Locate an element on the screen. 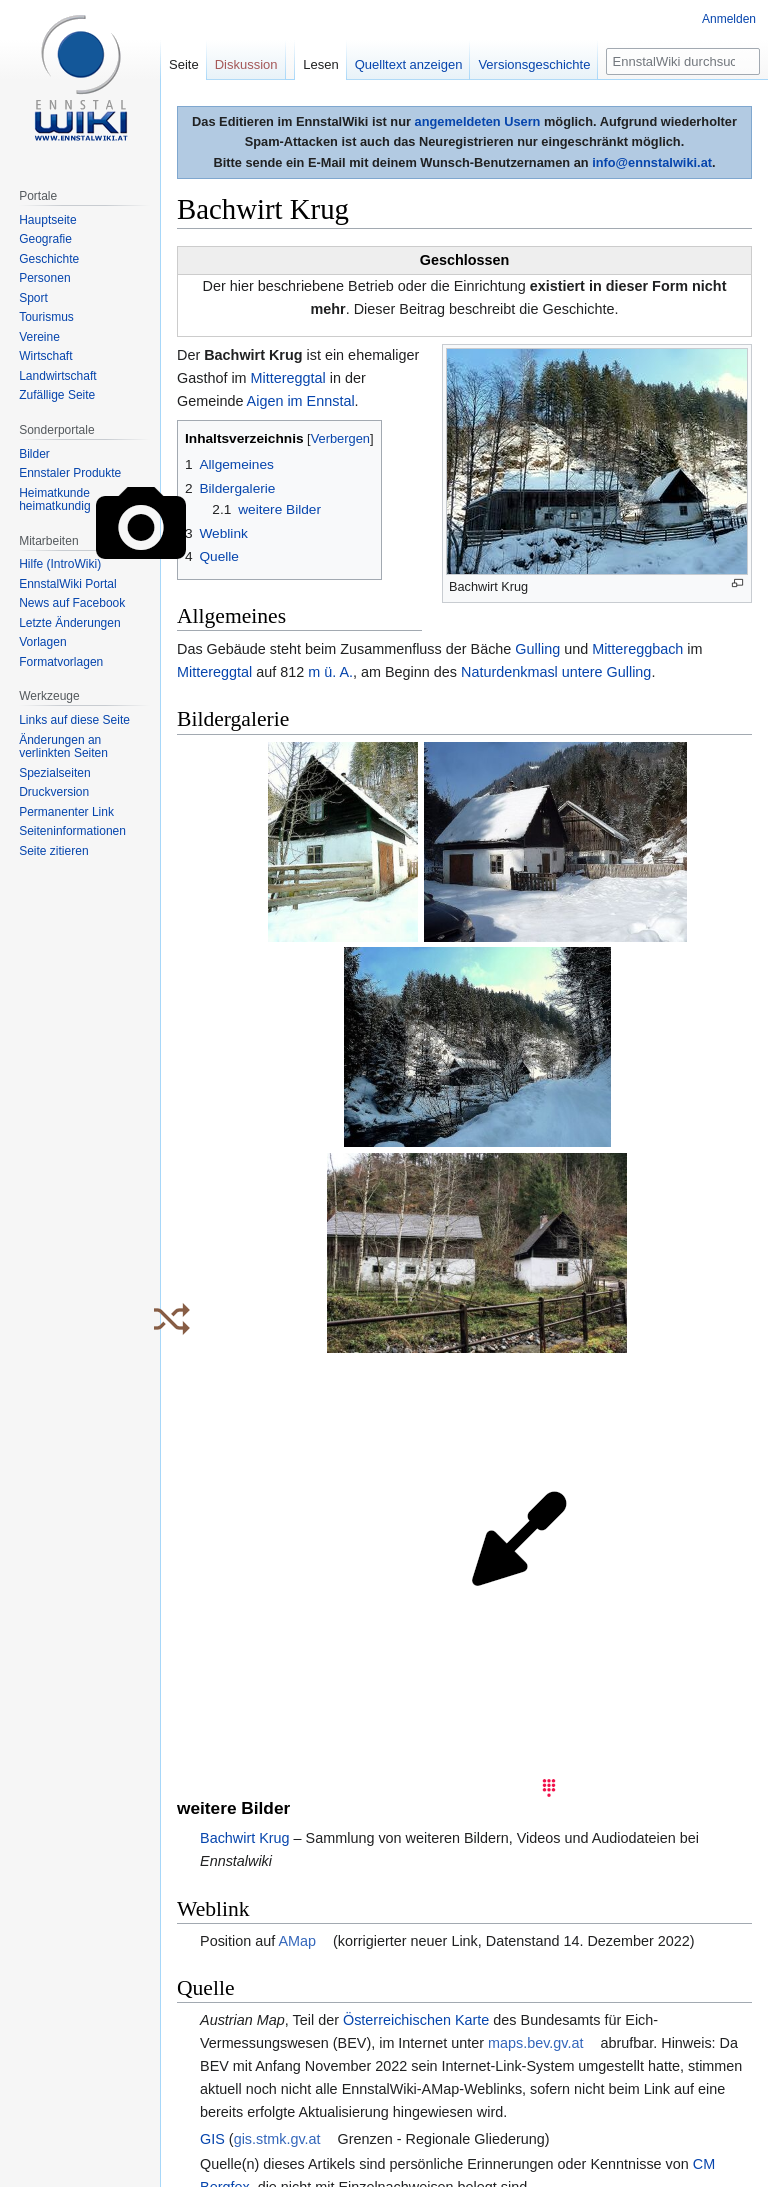 This screenshot has height=2187, width=768. access gardening or landscaping tools is located at coordinates (516, 1541).